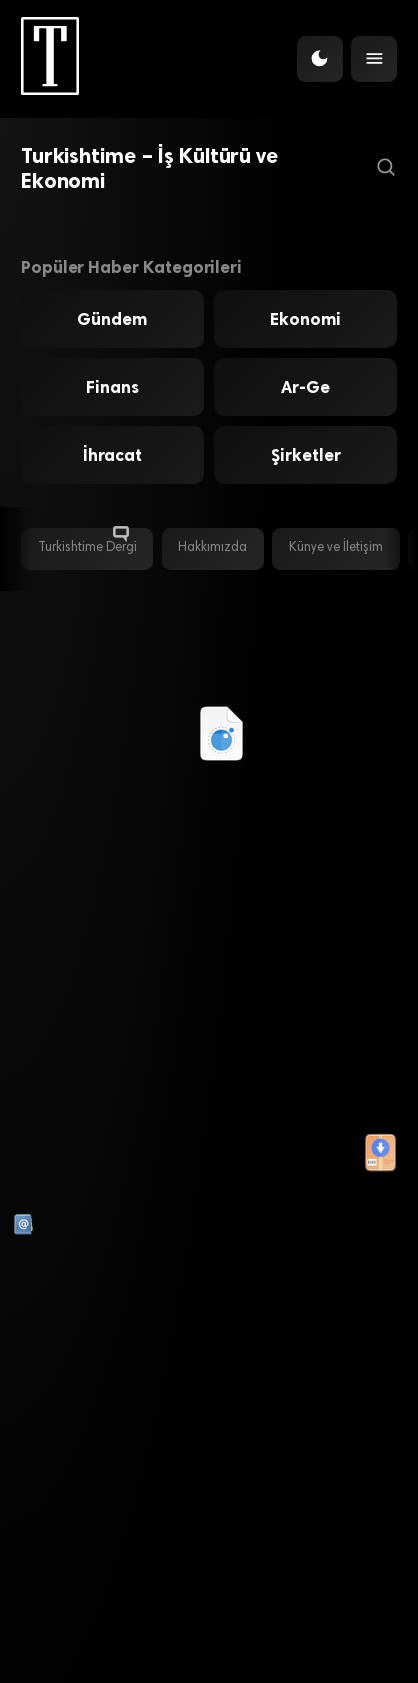 The width and height of the screenshot is (418, 1683). I want to click on set your status to invisible or offline, so click(121, 534).